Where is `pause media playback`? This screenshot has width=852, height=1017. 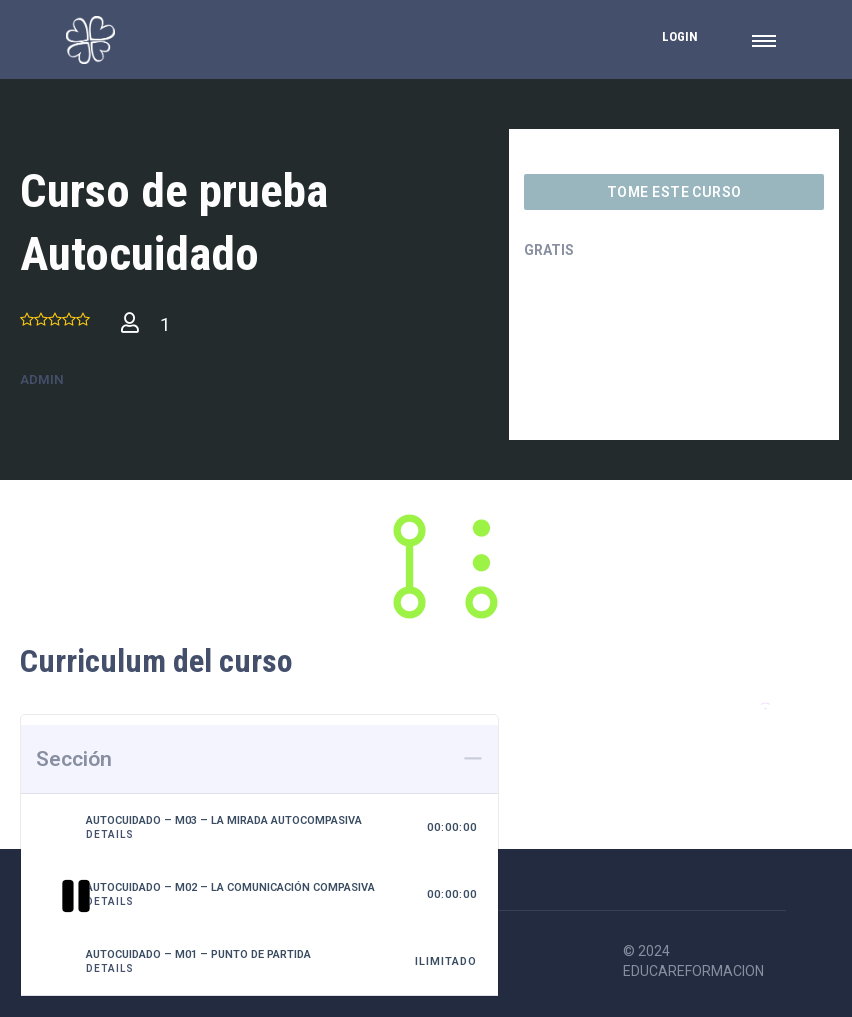
pause media playback is located at coordinates (76, 896).